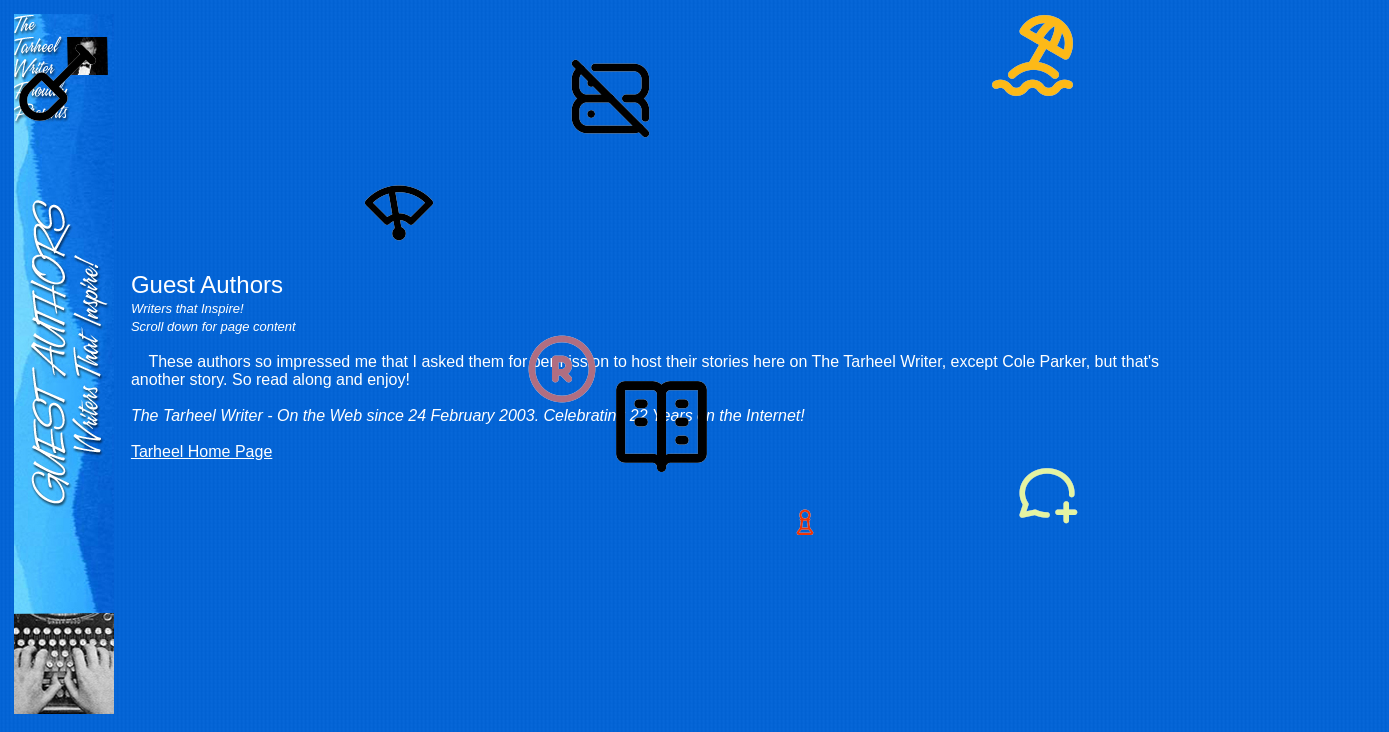  I want to click on access gardening or landscaping tools, so click(59, 80).